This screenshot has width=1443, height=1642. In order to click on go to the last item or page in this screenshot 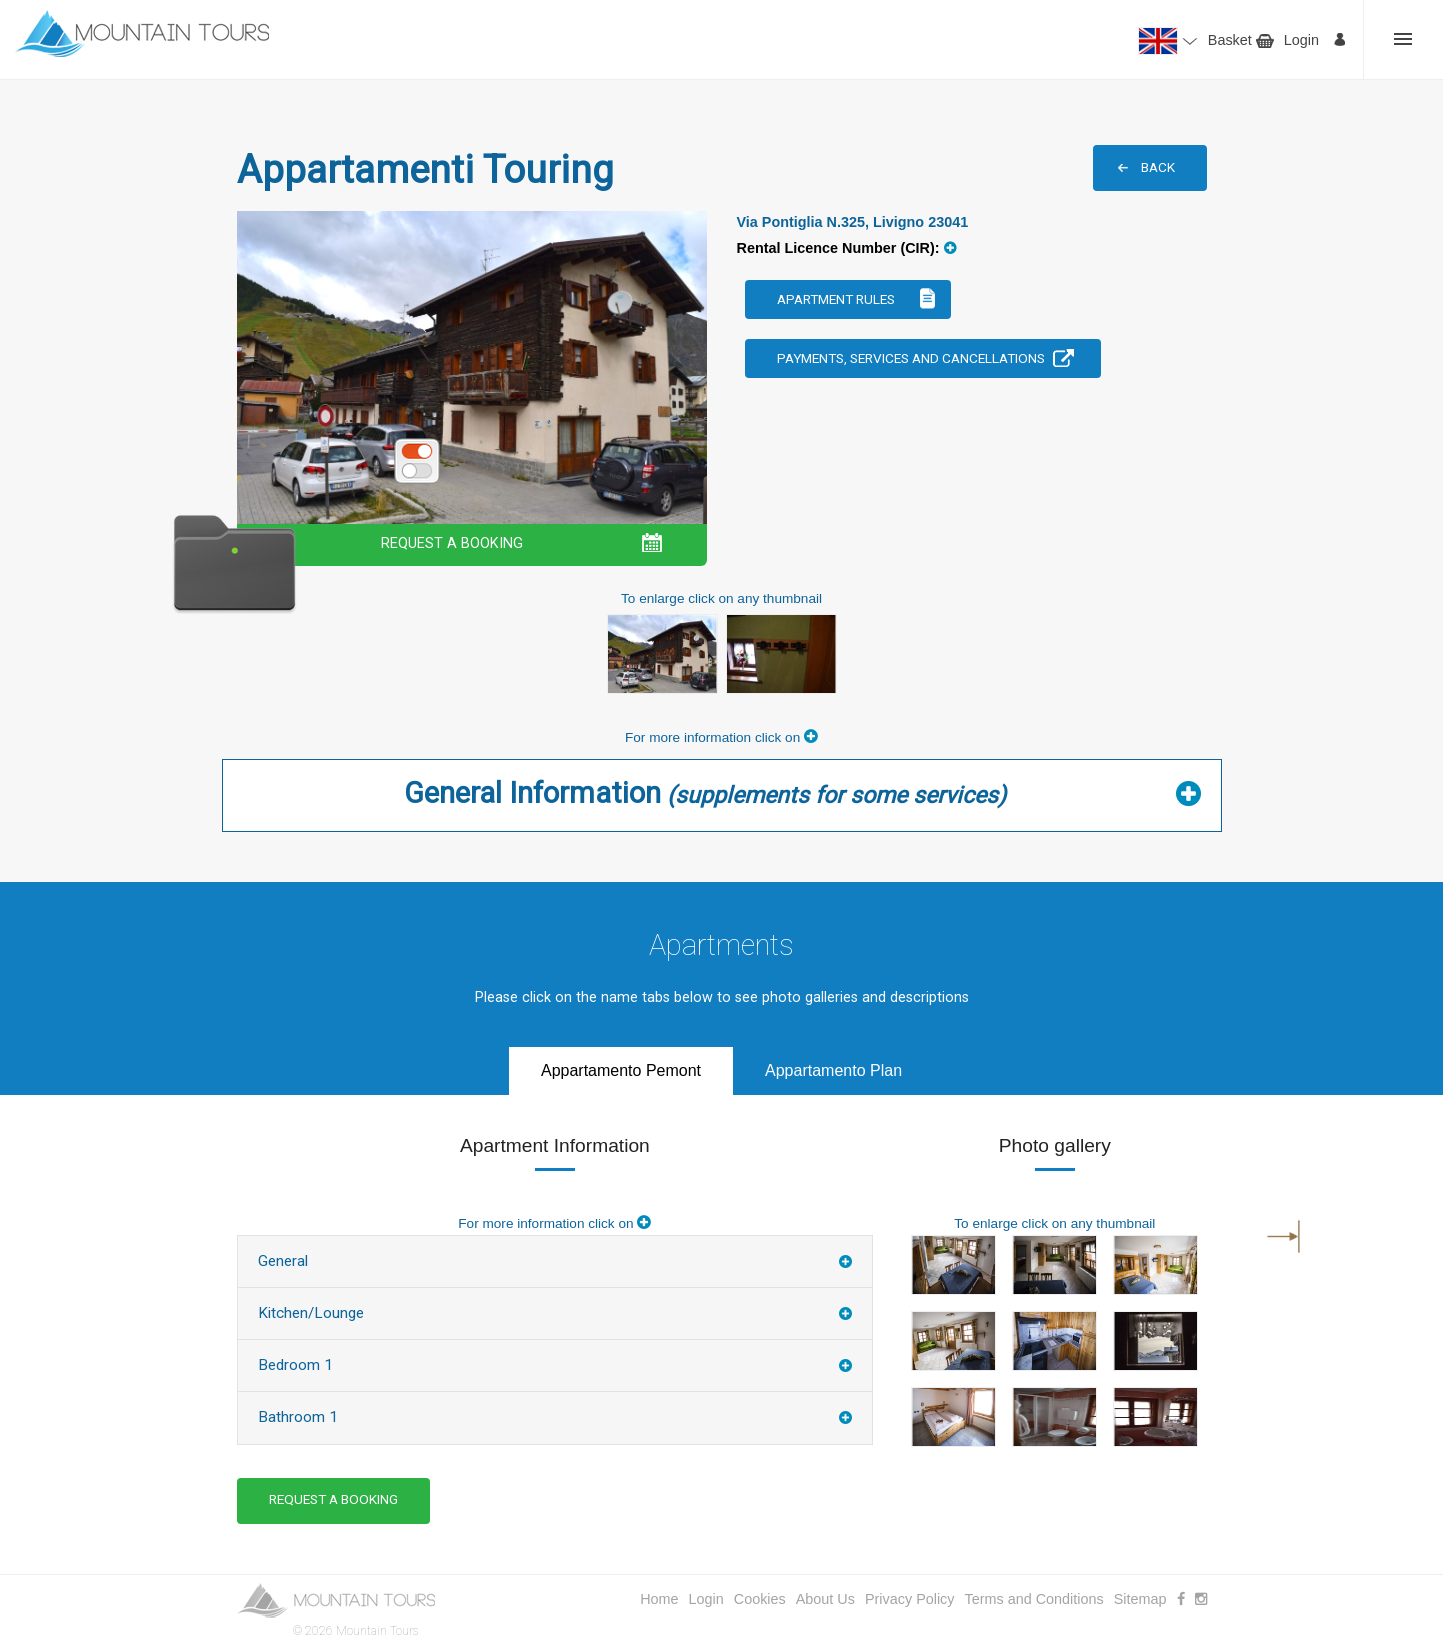, I will do `click(1283, 1236)`.